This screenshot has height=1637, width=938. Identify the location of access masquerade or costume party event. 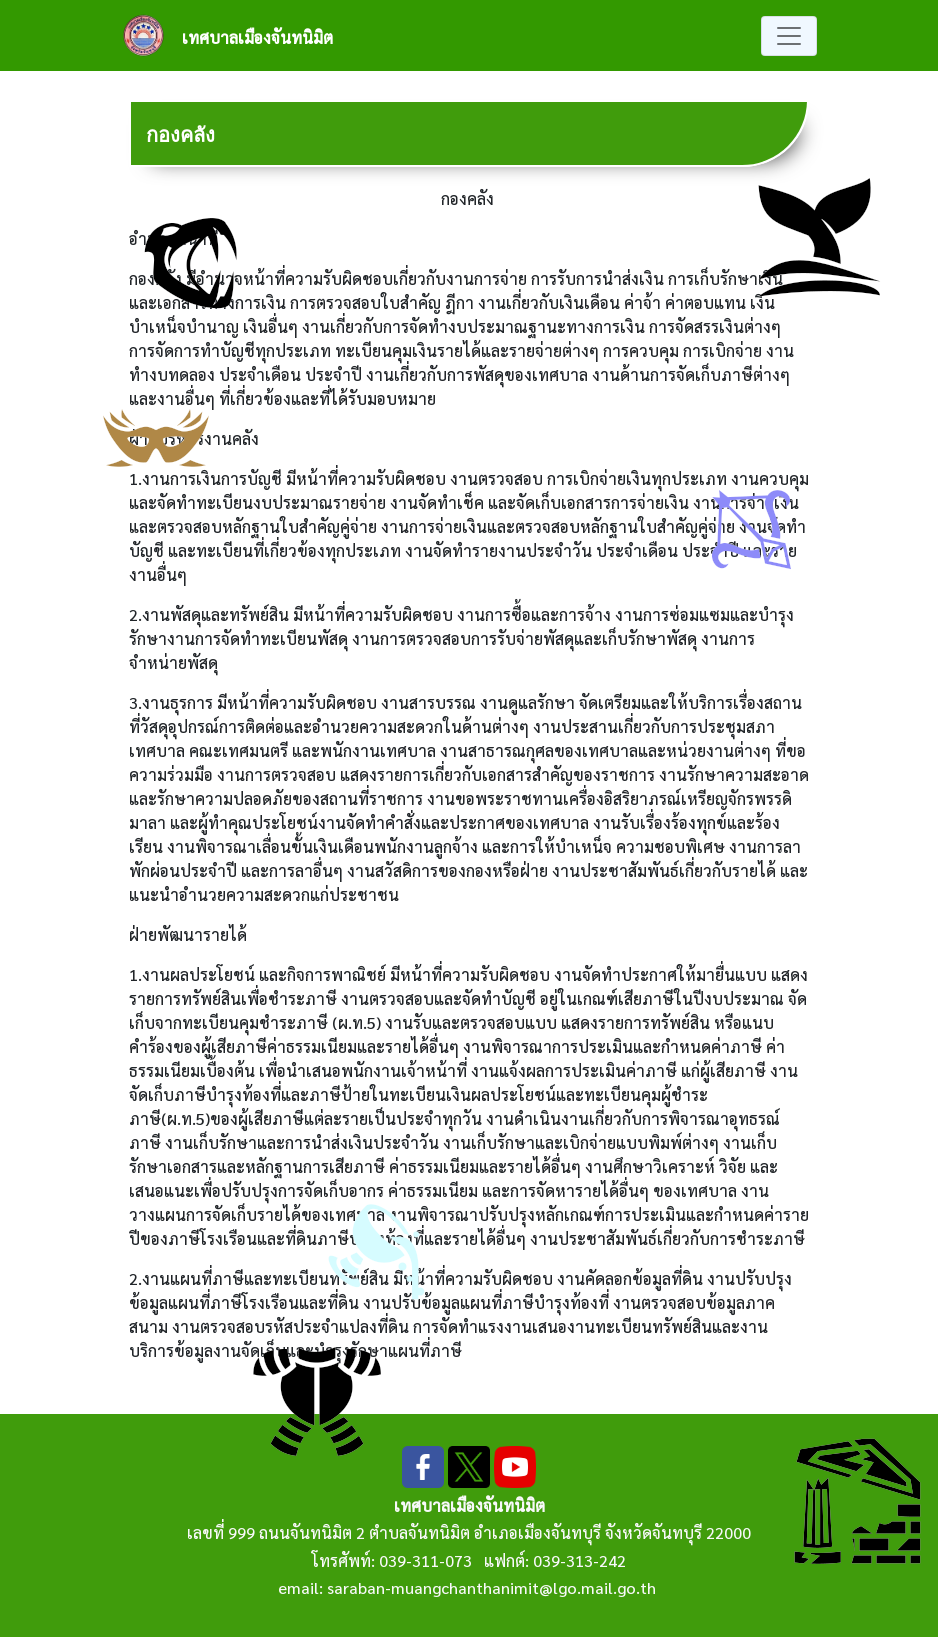
(156, 438).